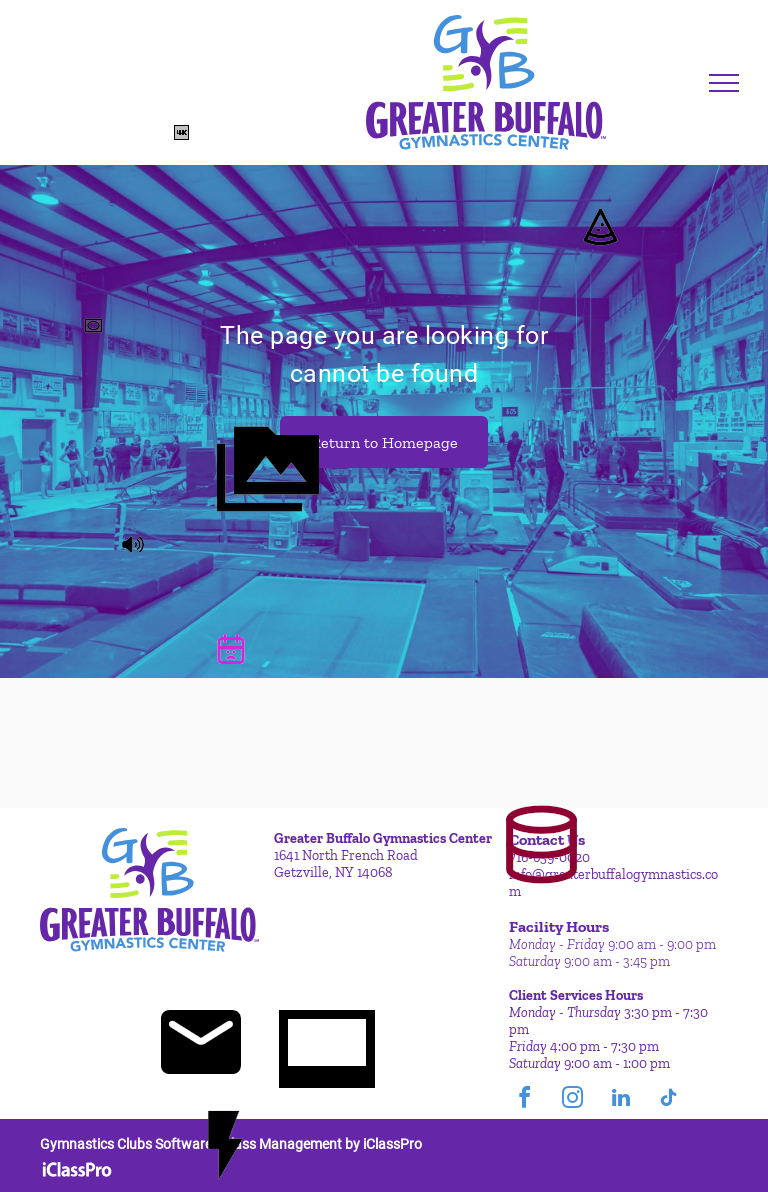 The image size is (768, 1192). What do you see at coordinates (201, 1042) in the screenshot?
I see `open your inbox or email messages` at bounding box center [201, 1042].